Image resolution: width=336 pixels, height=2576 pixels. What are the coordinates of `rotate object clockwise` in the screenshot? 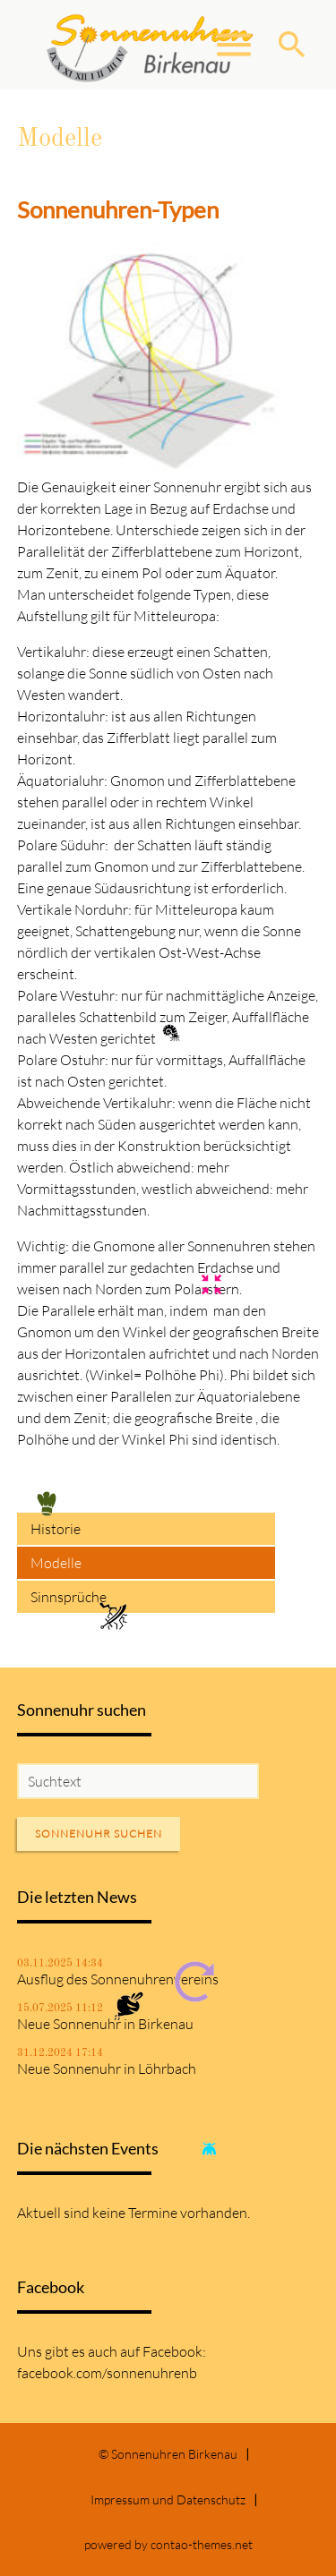 It's located at (194, 1982).